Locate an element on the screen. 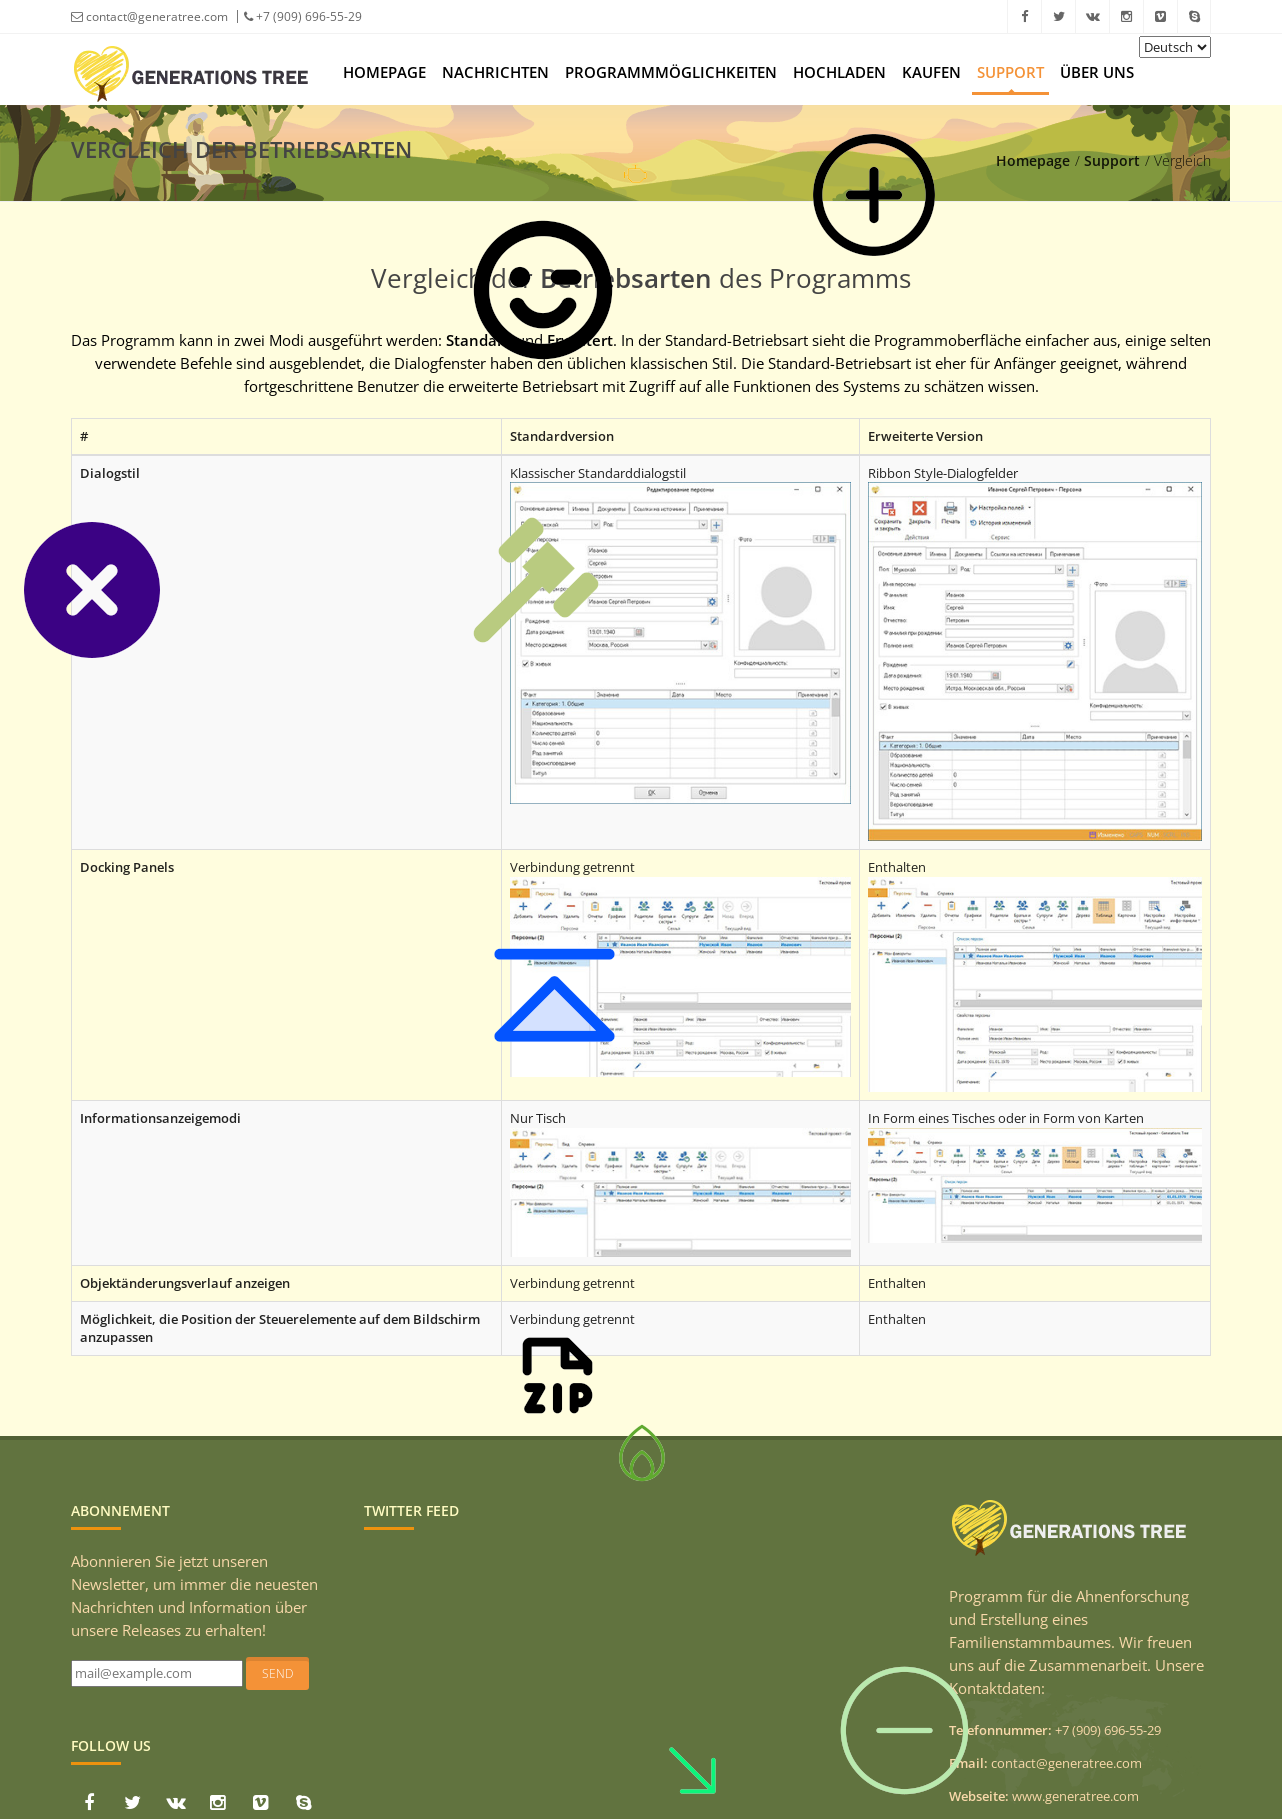 This screenshot has height=1819, width=1282. remove an item from a list or cart is located at coordinates (904, 1730).